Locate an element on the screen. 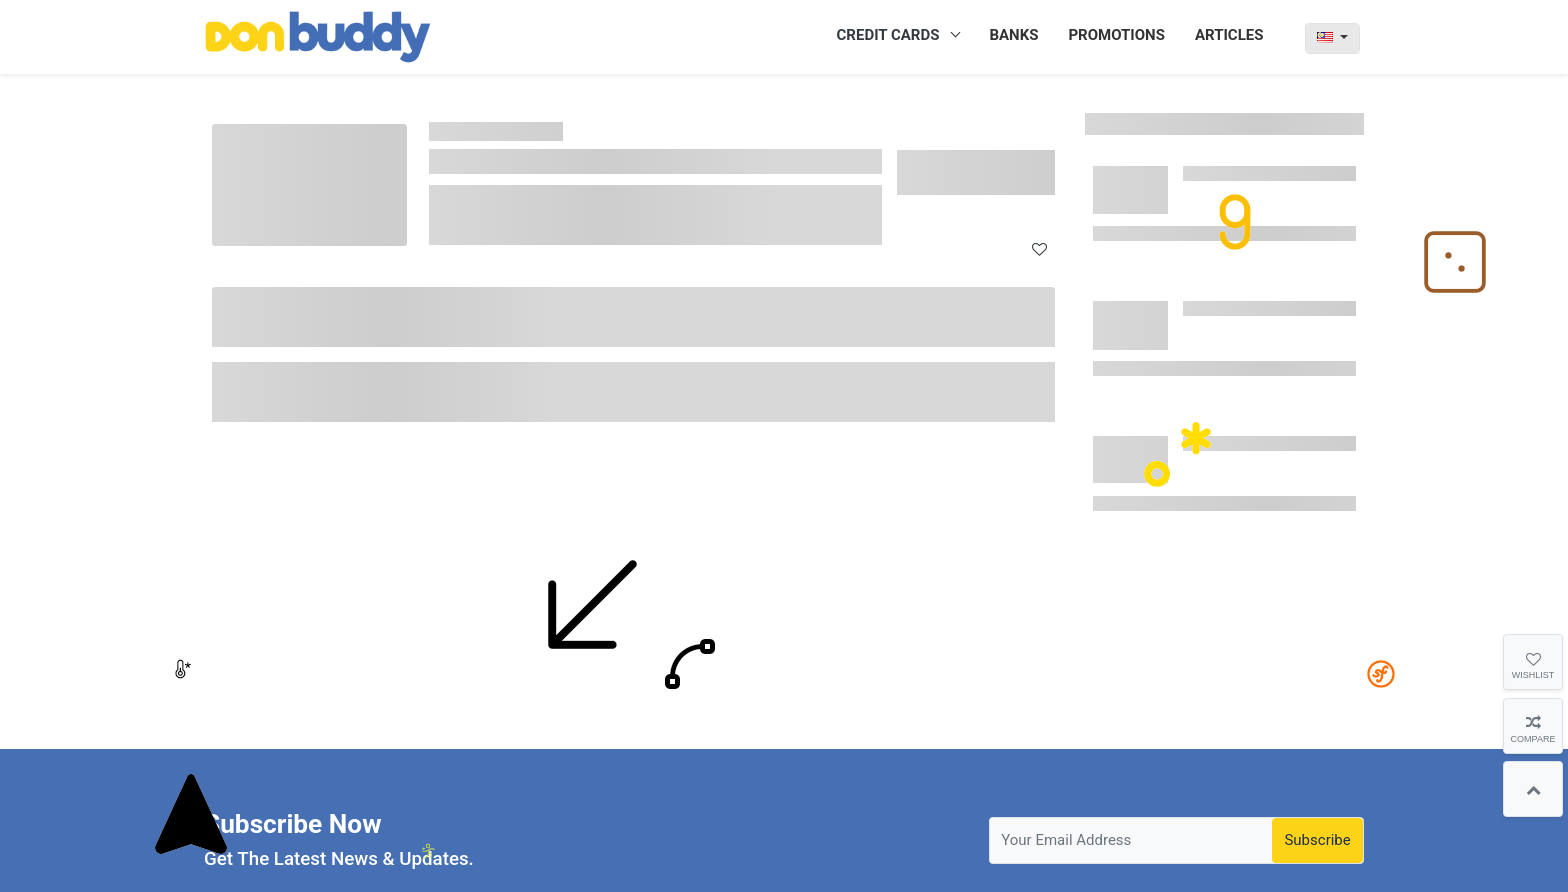 Image resolution: width=1568 pixels, height=892 pixels. edit vector path curve handles is located at coordinates (690, 664).